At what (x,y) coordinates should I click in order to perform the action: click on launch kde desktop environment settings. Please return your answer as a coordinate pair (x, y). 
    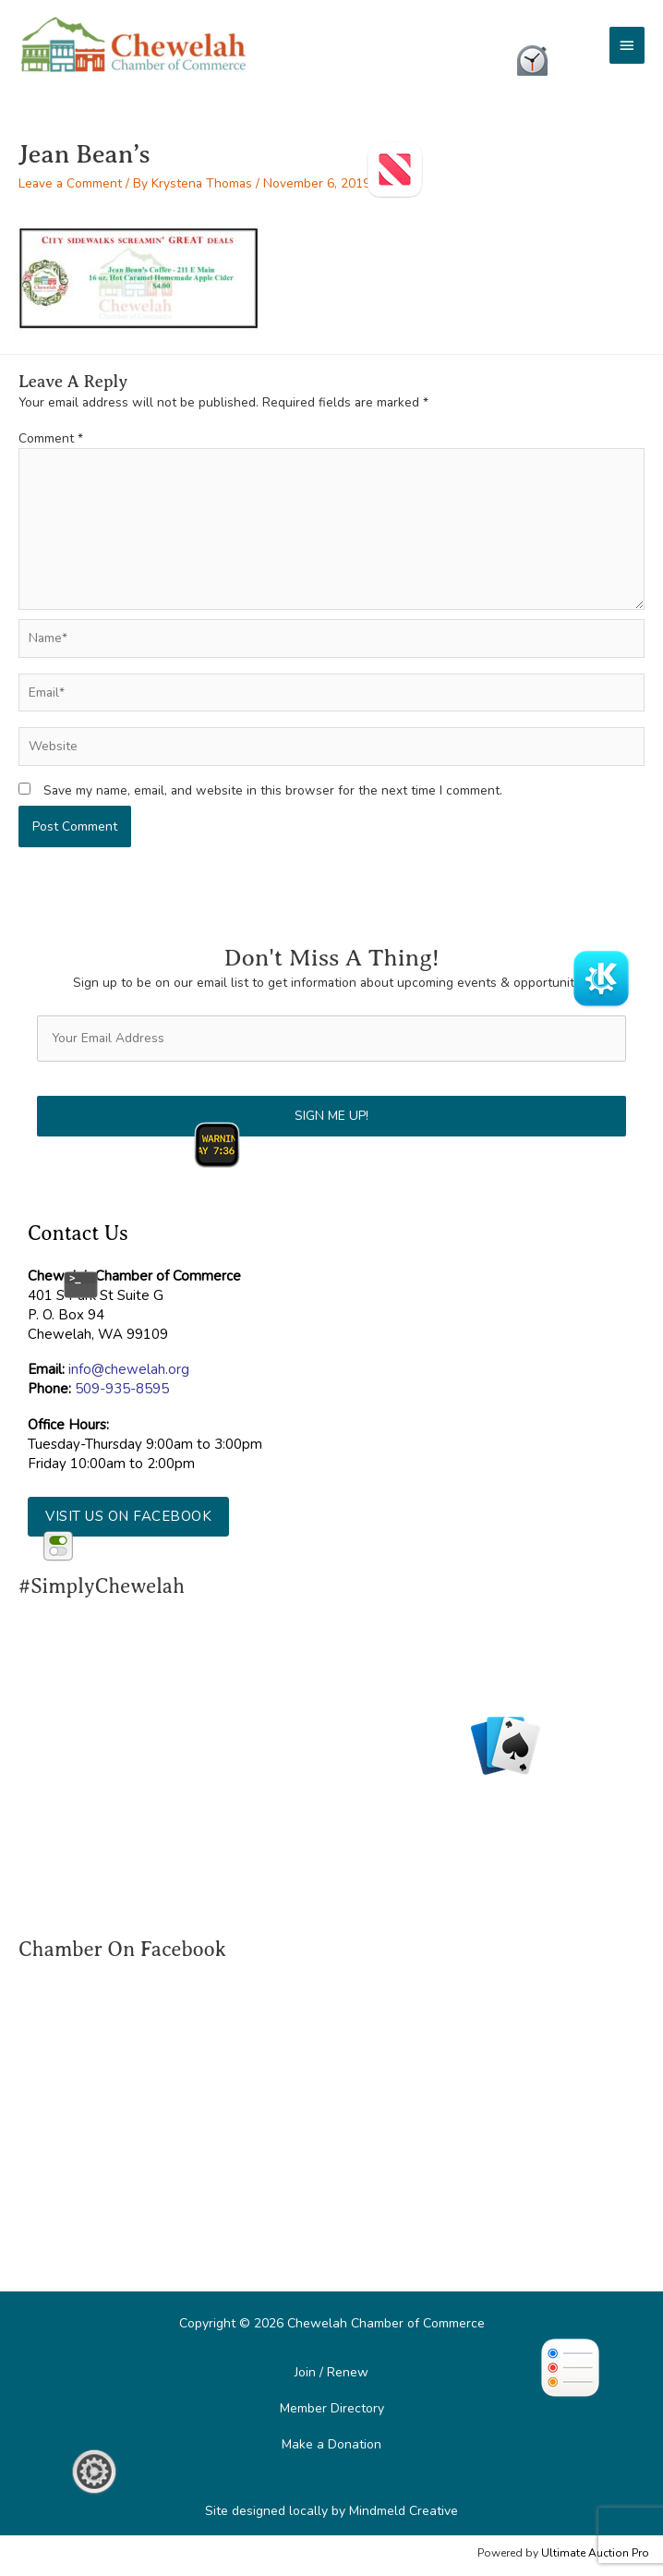
    Looking at the image, I should click on (601, 978).